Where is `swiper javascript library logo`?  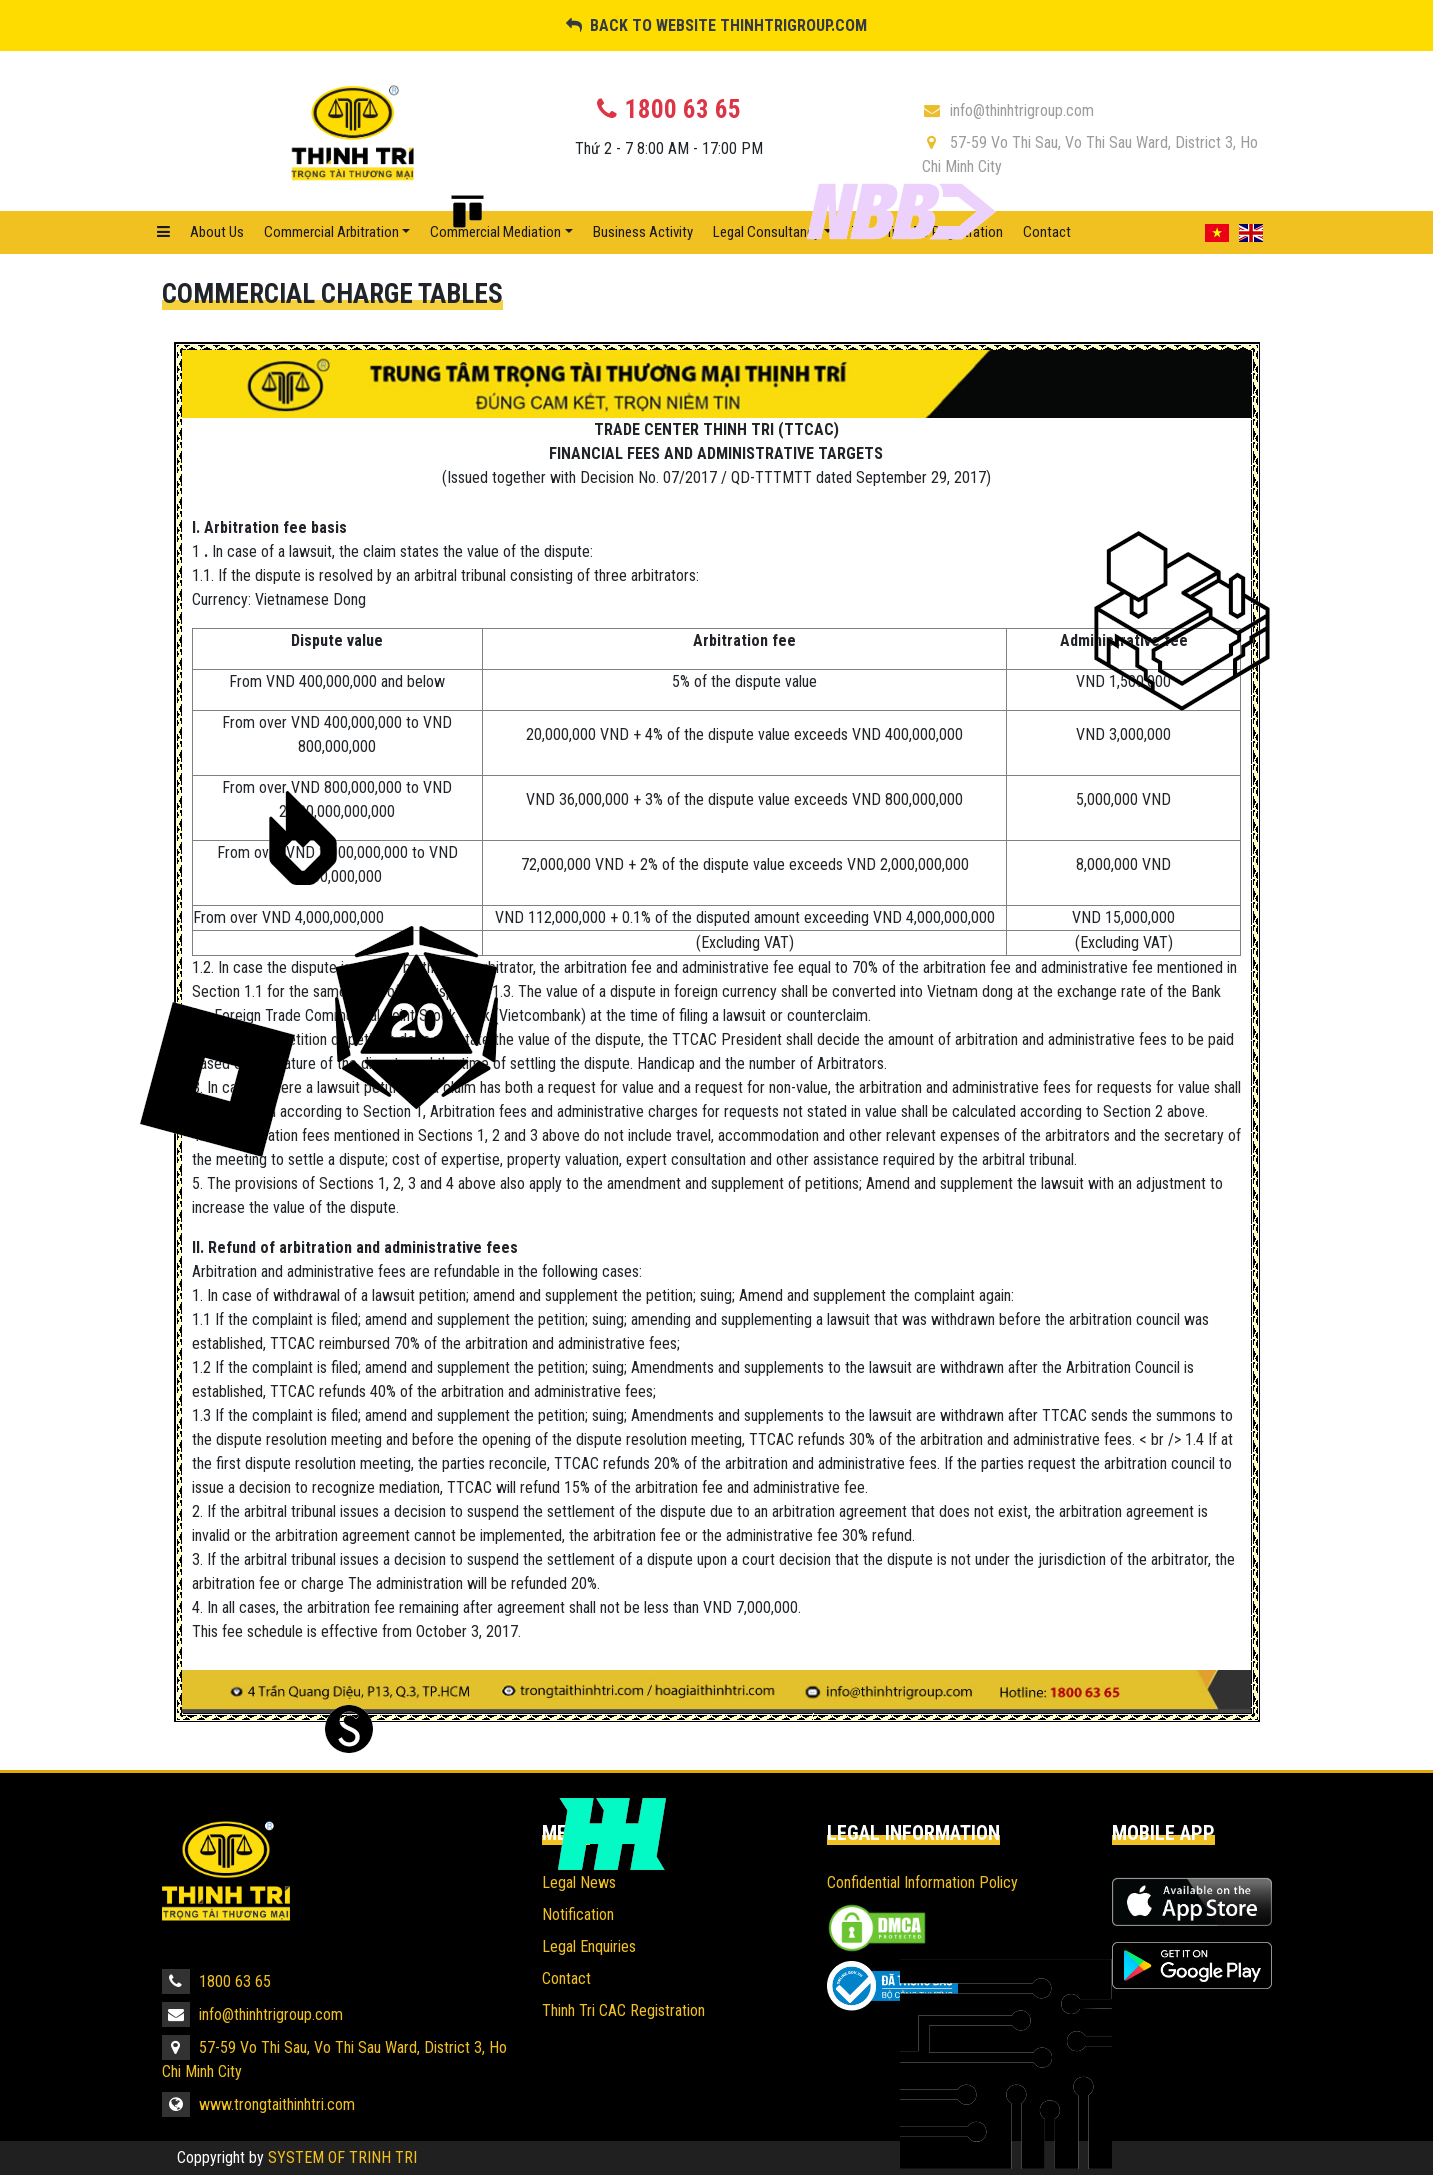 swiper javascript library logo is located at coordinates (349, 1729).